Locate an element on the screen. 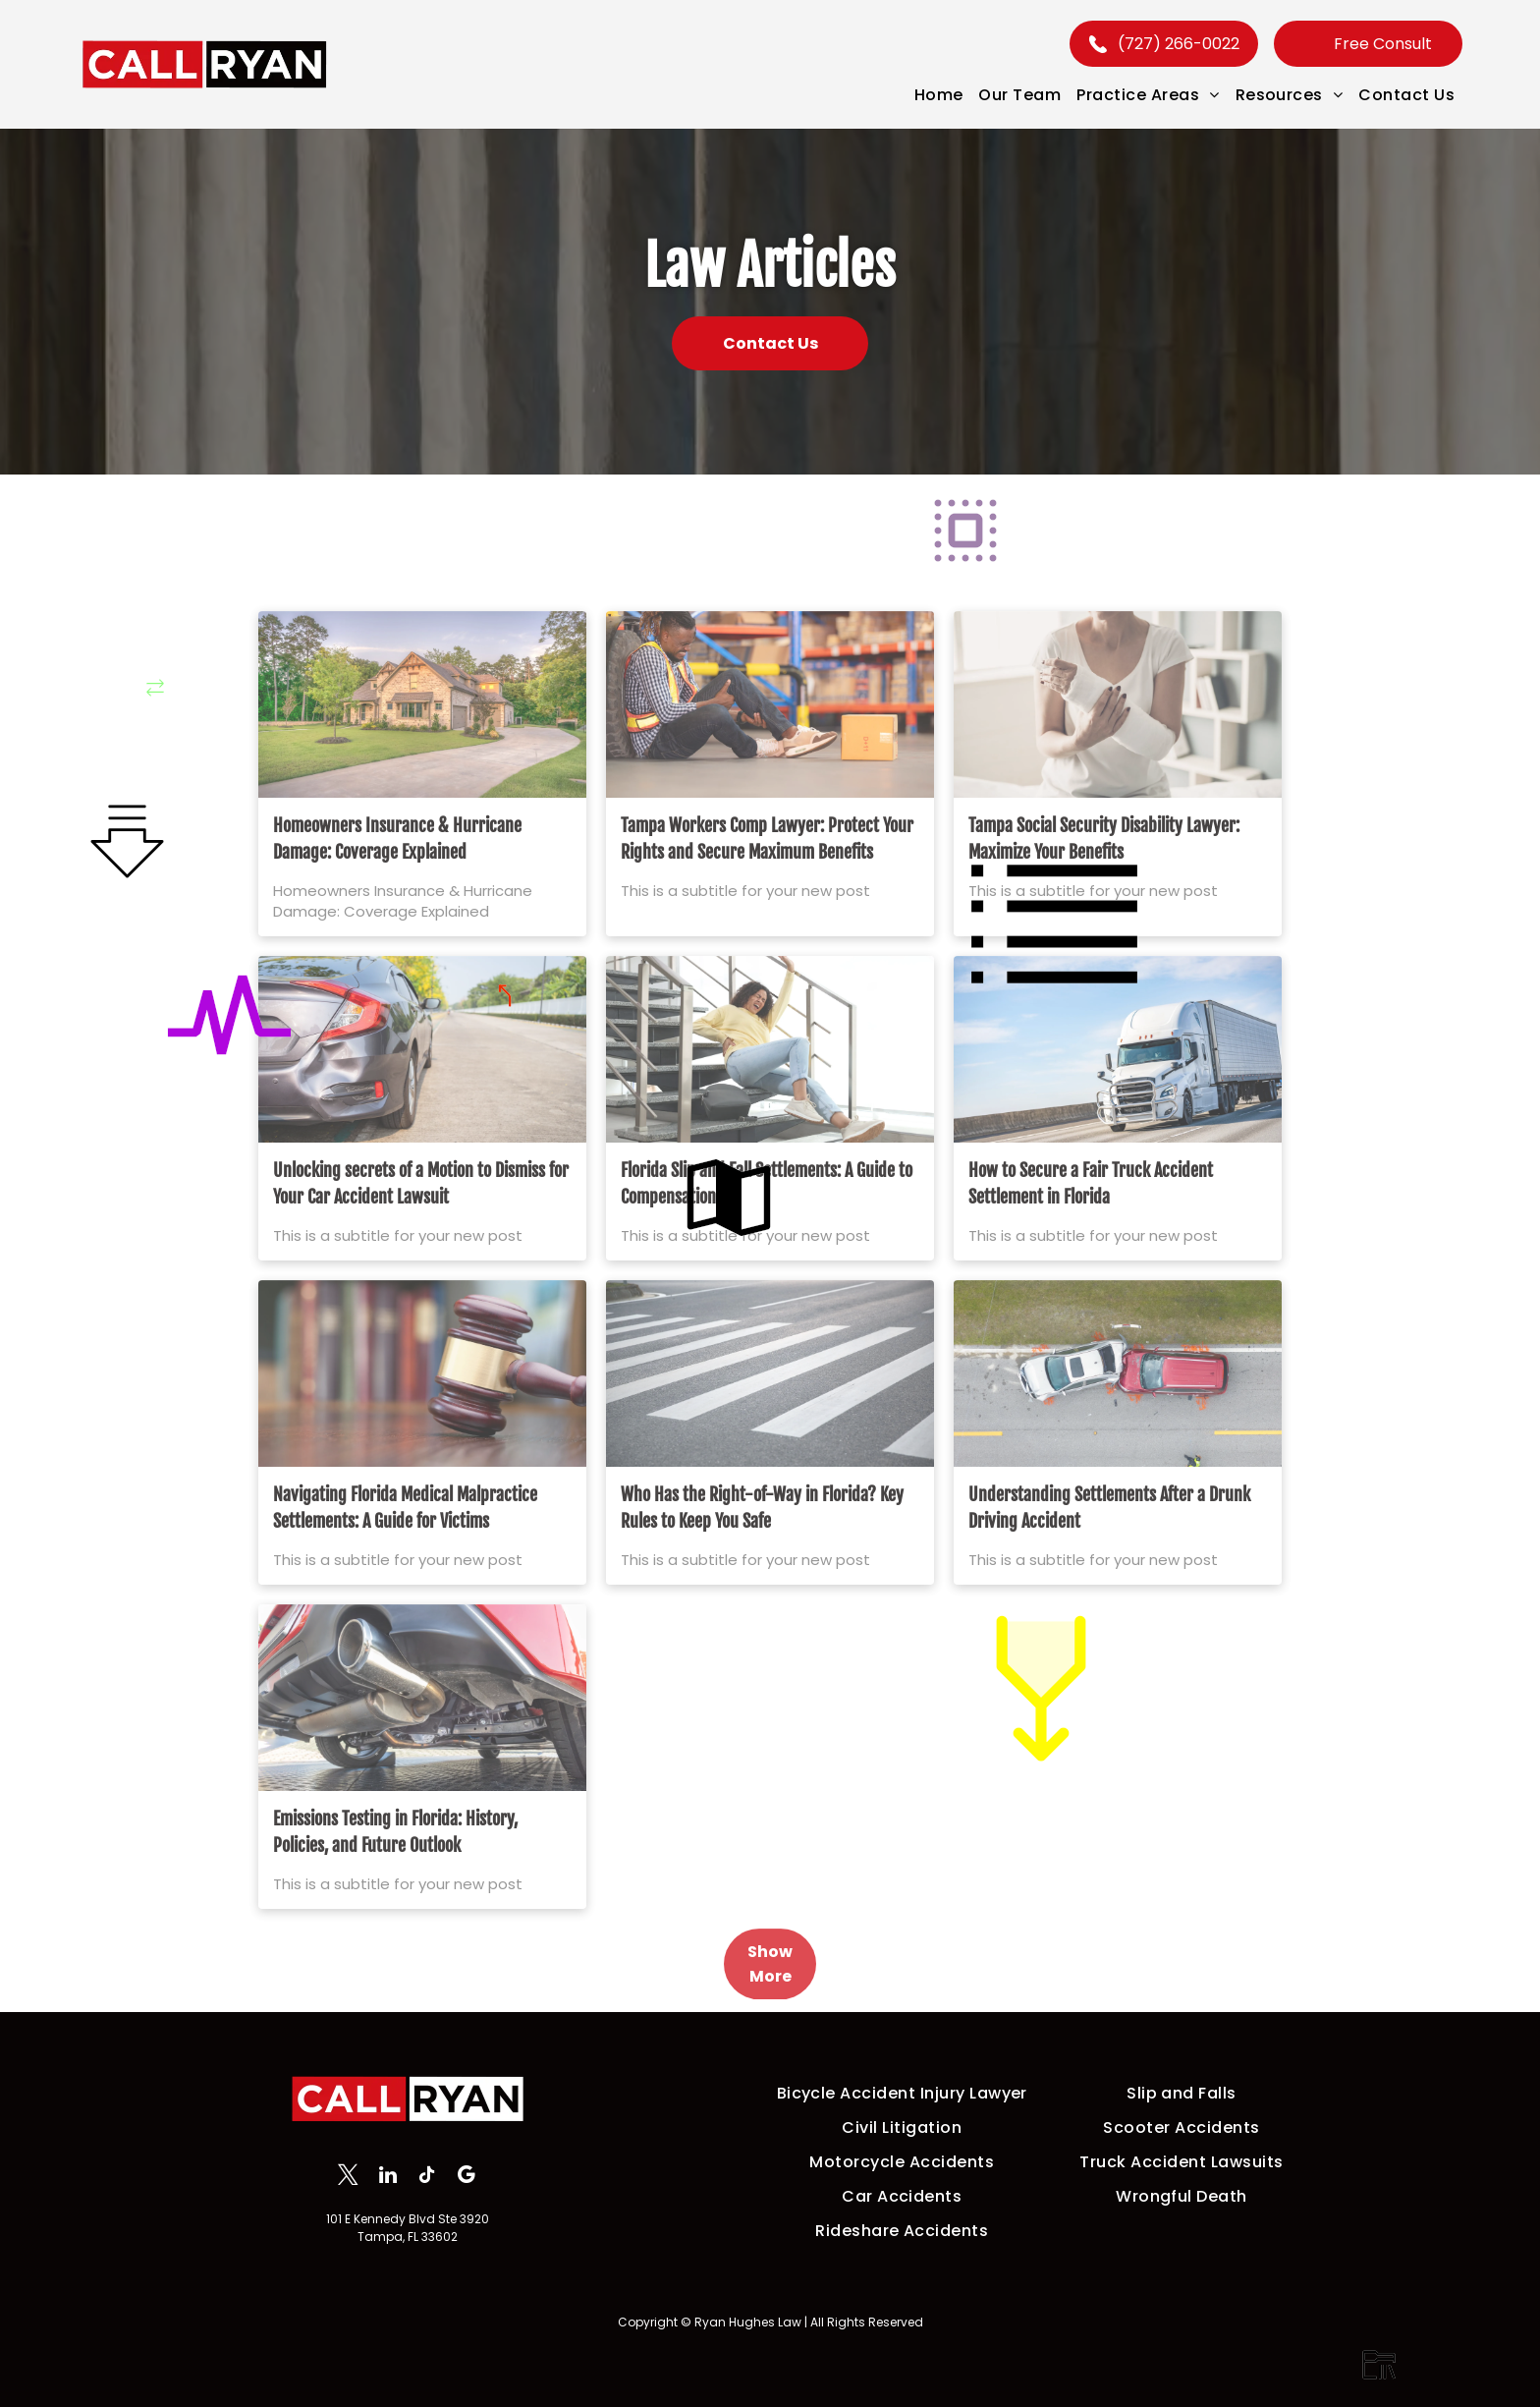 This screenshot has height=2407, width=1540. select all items in the current view is located at coordinates (965, 531).